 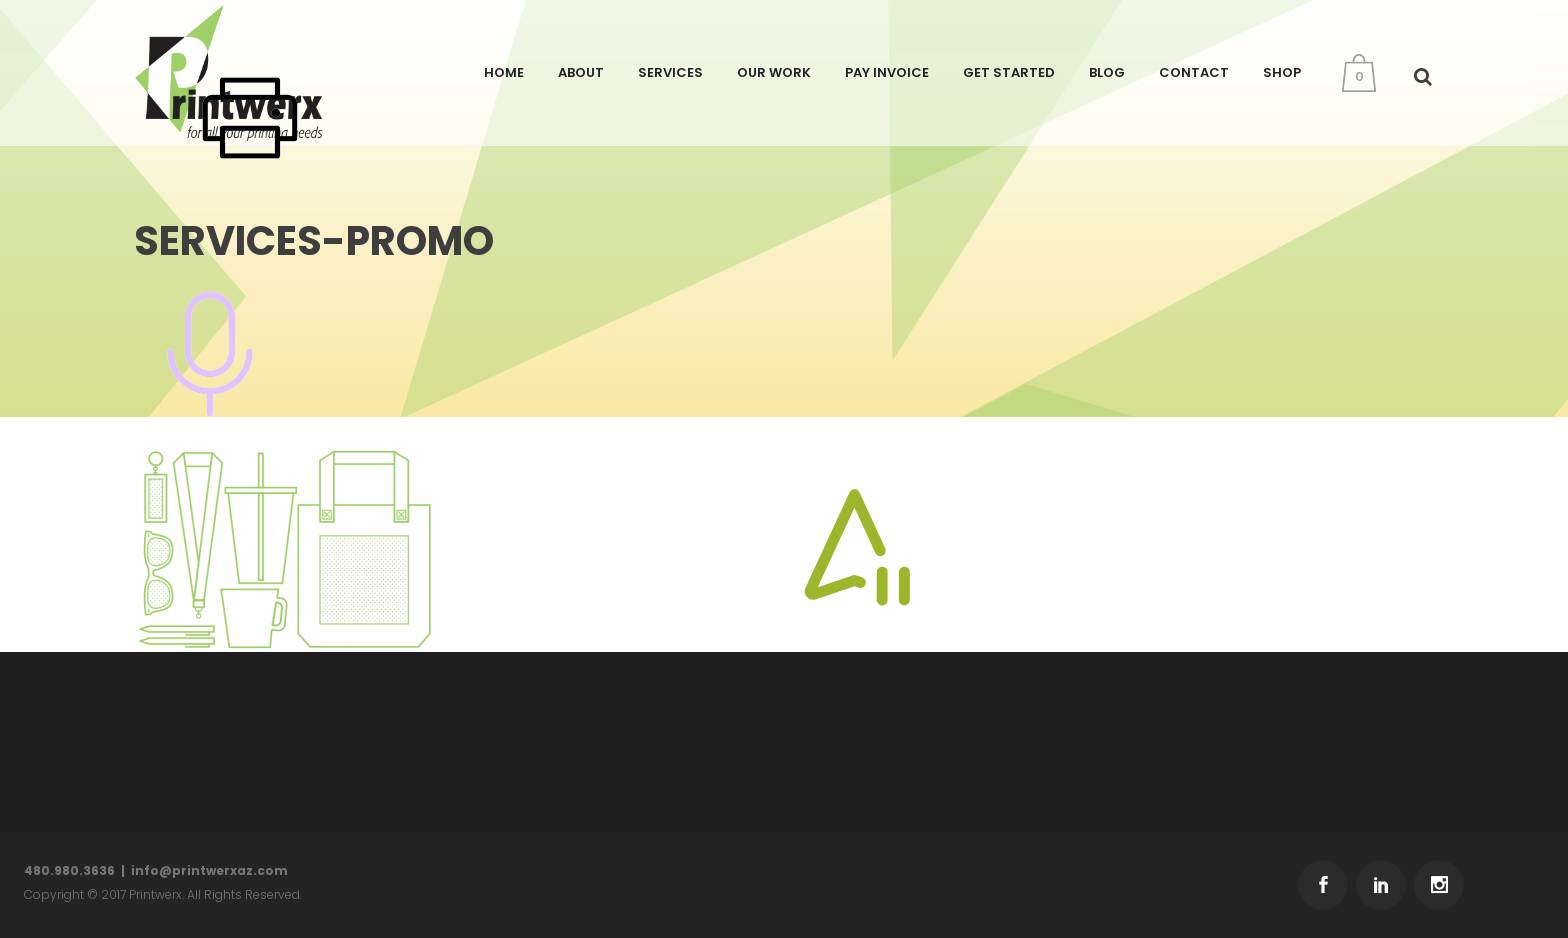 What do you see at coordinates (210, 352) in the screenshot?
I see `tap to start voice input` at bounding box center [210, 352].